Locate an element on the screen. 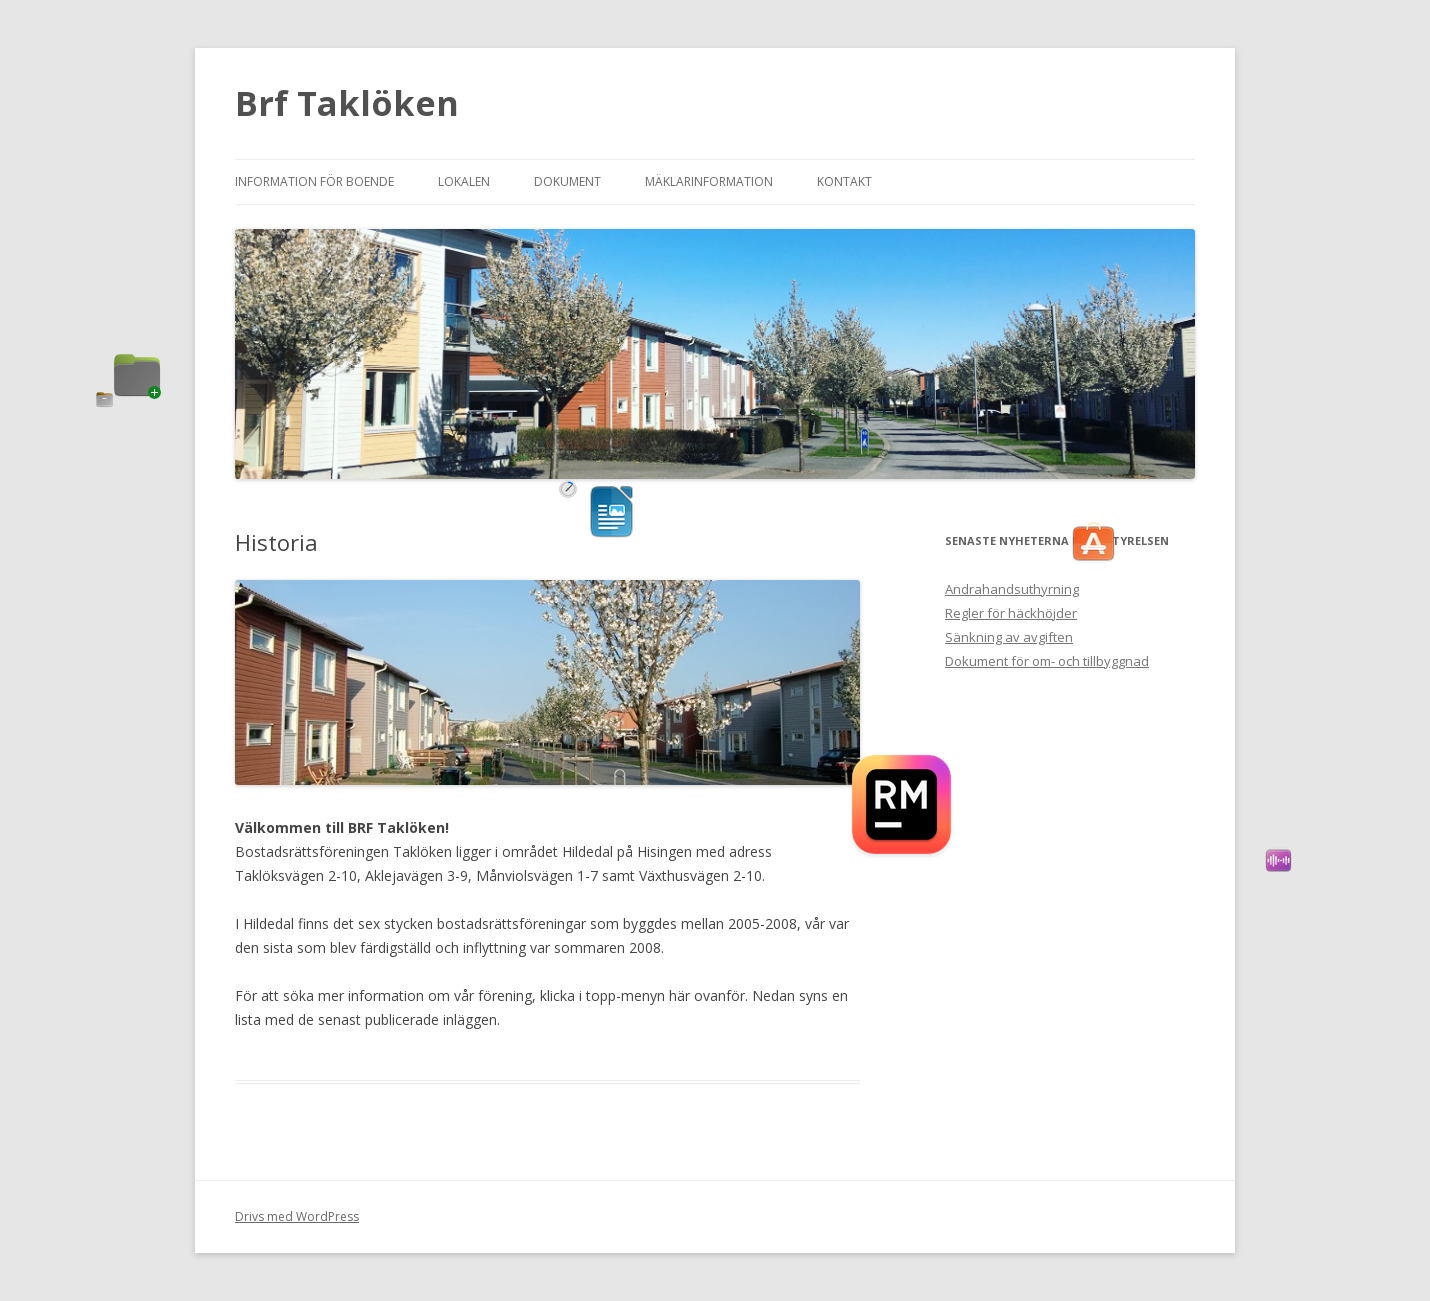  open RubyMine IDE is located at coordinates (901, 804).